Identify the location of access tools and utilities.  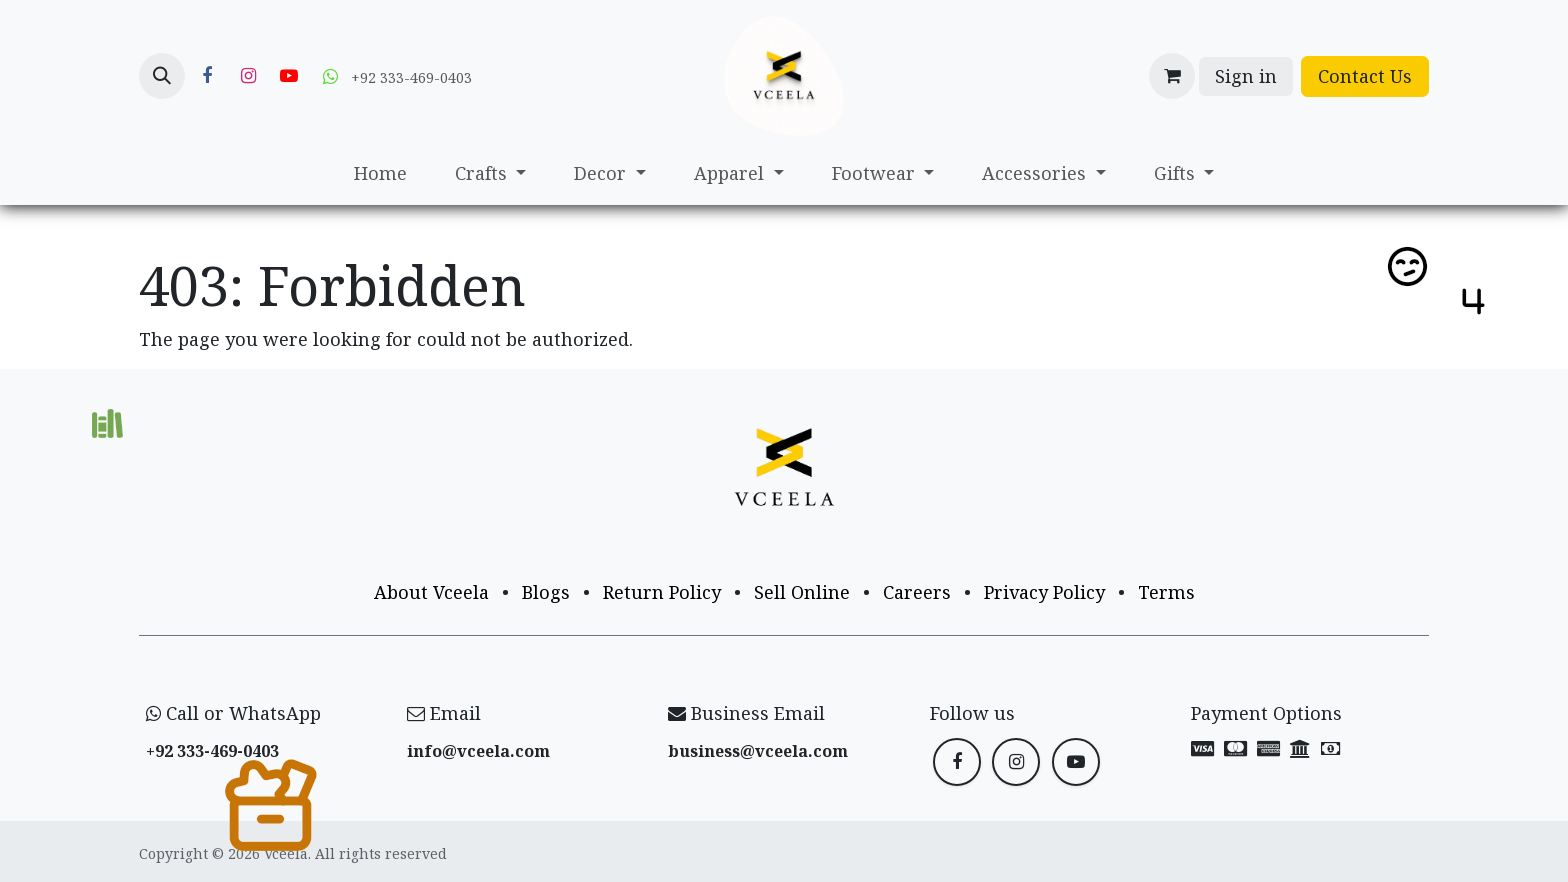
(270, 805).